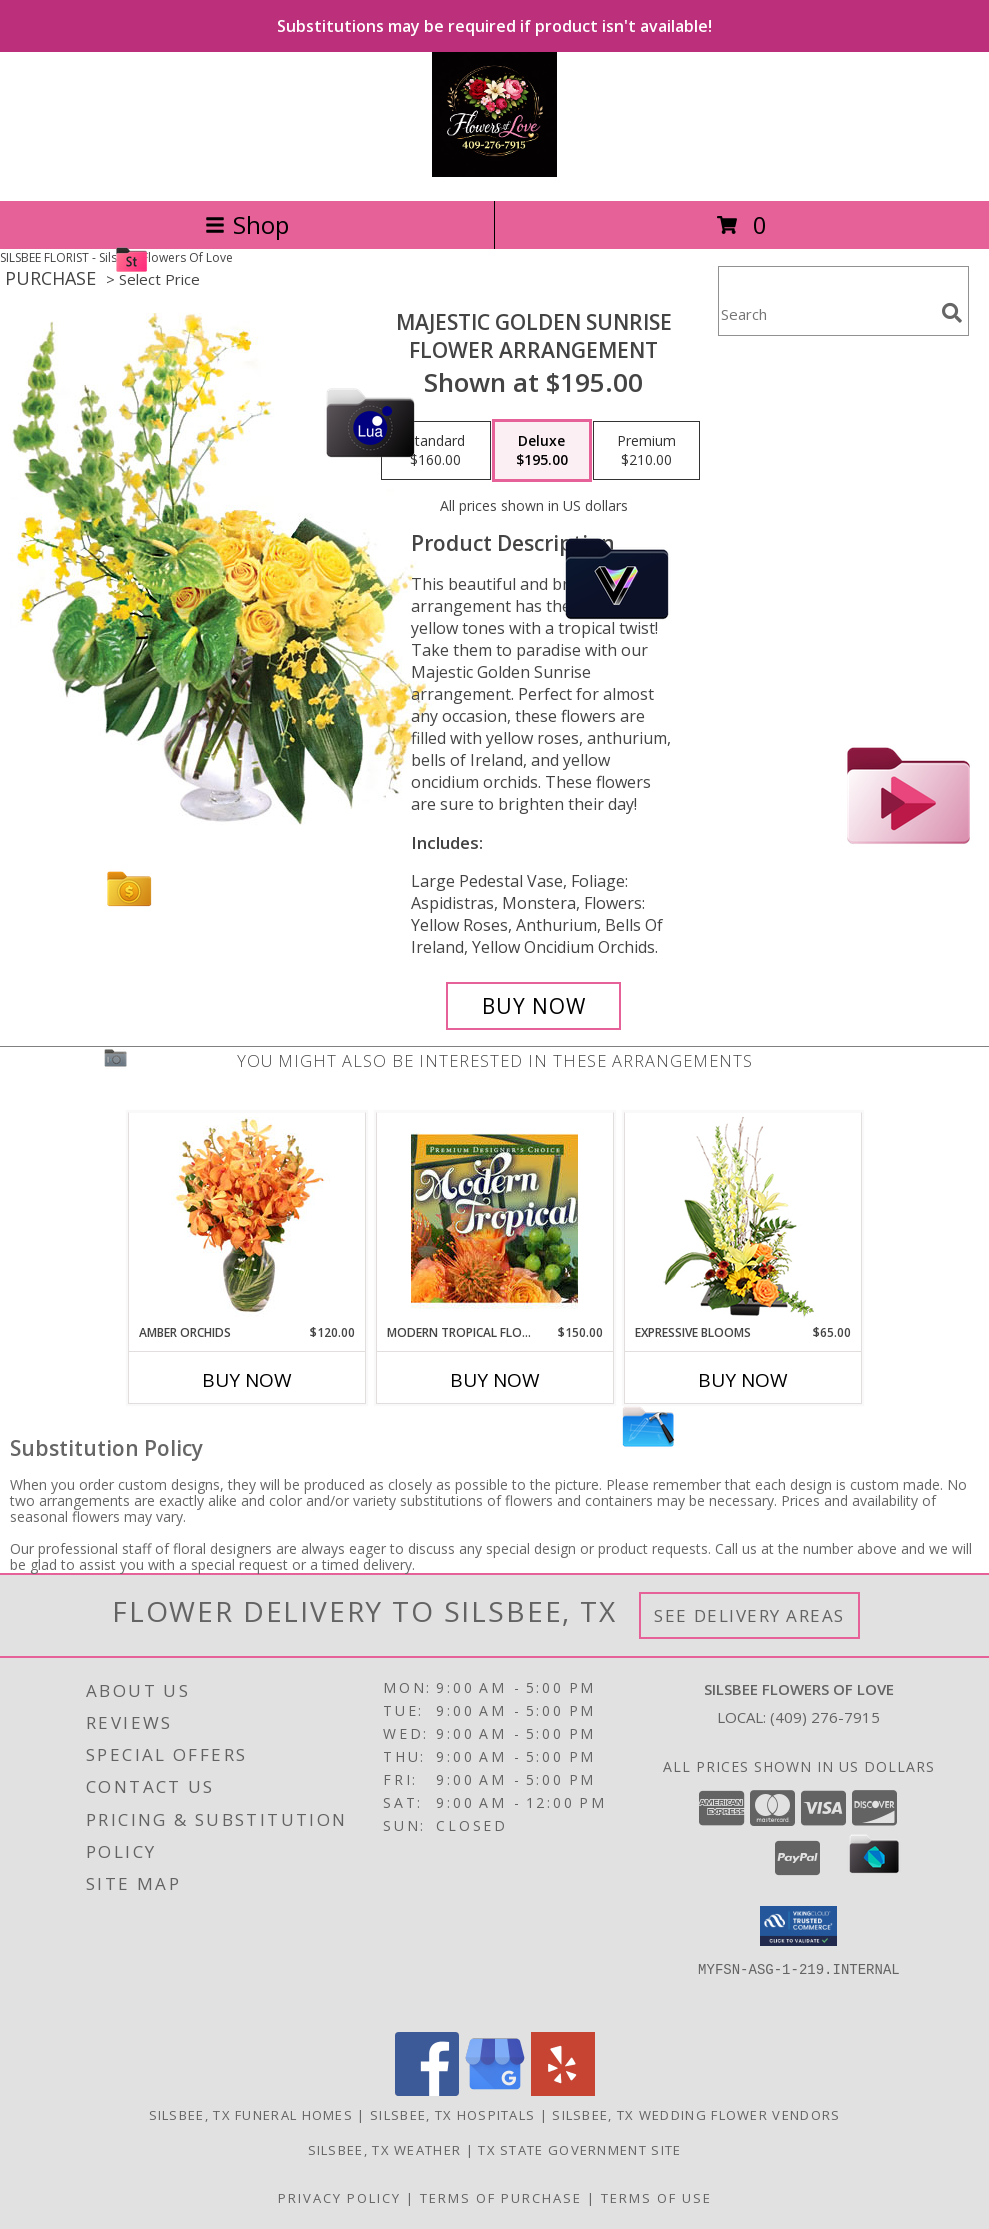 The width and height of the screenshot is (989, 2229). What do you see at coordinates (908, 799) in the screenshot?
I see `open microsoft stream video folder` at bounding box center [908, 799].